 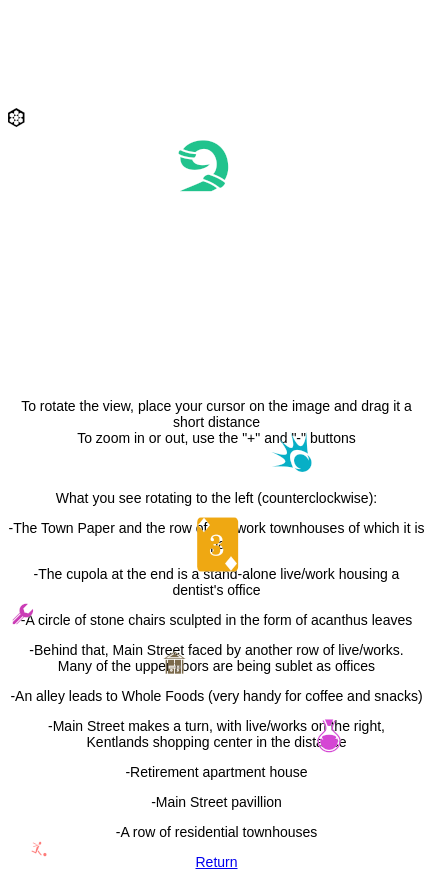 I want to click on hypersonic melon power-up or special ability, so click(x=291, y=451).